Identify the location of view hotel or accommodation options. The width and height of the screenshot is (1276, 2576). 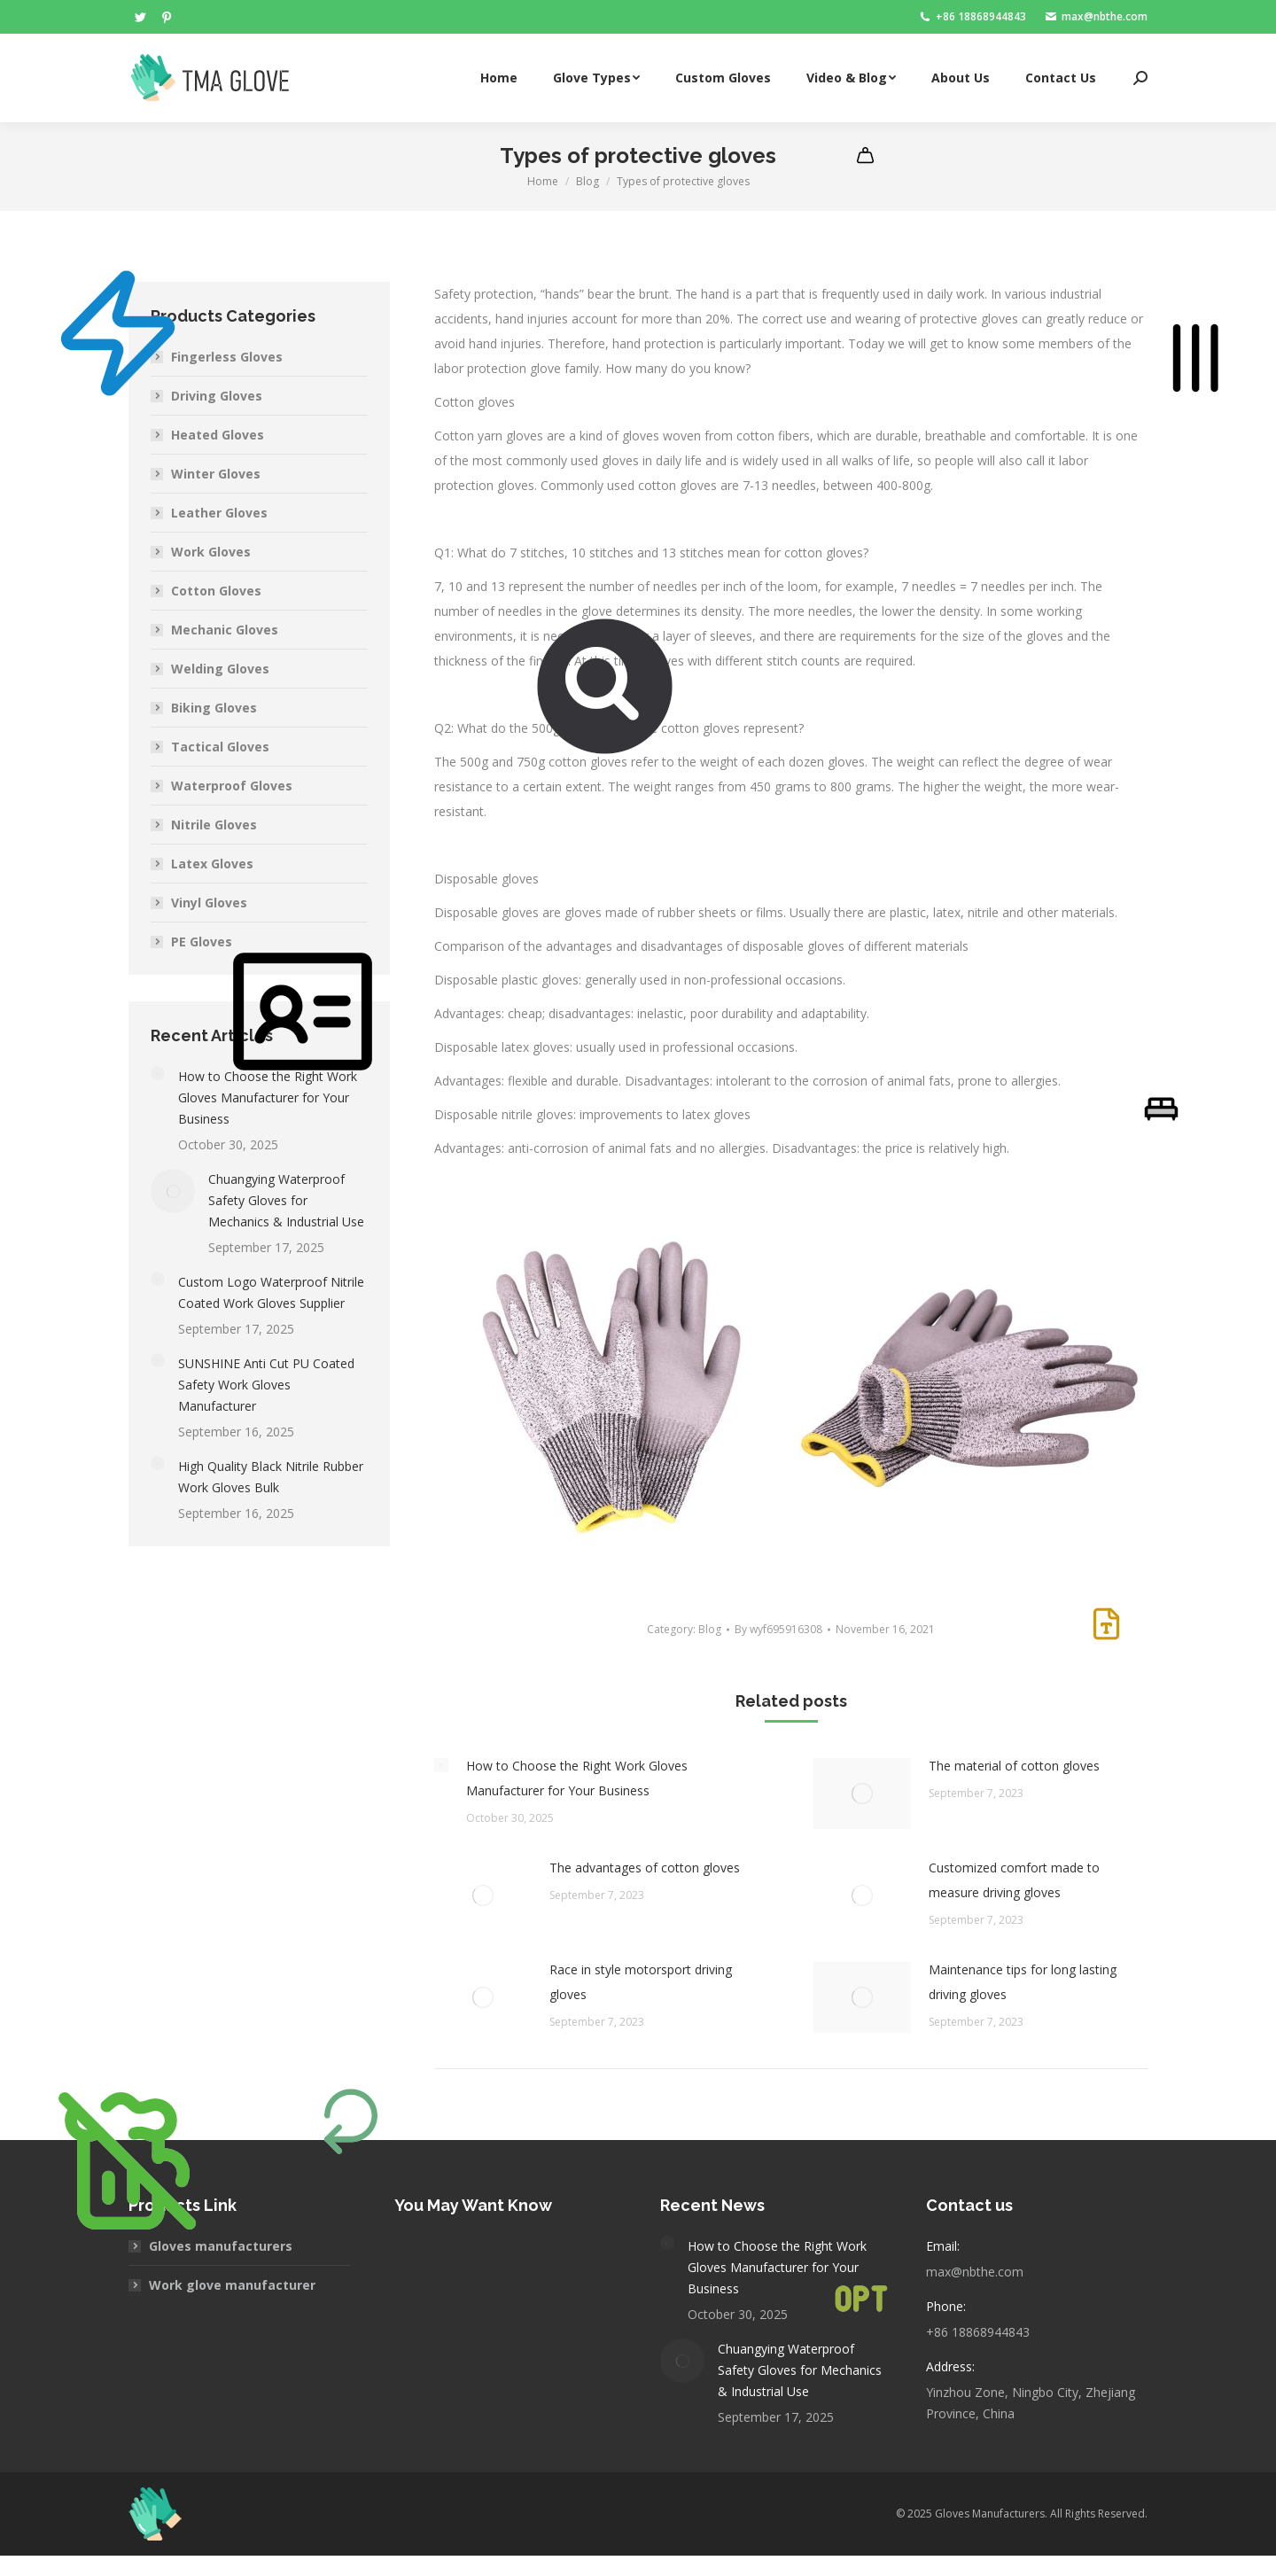
(1161, 1109).